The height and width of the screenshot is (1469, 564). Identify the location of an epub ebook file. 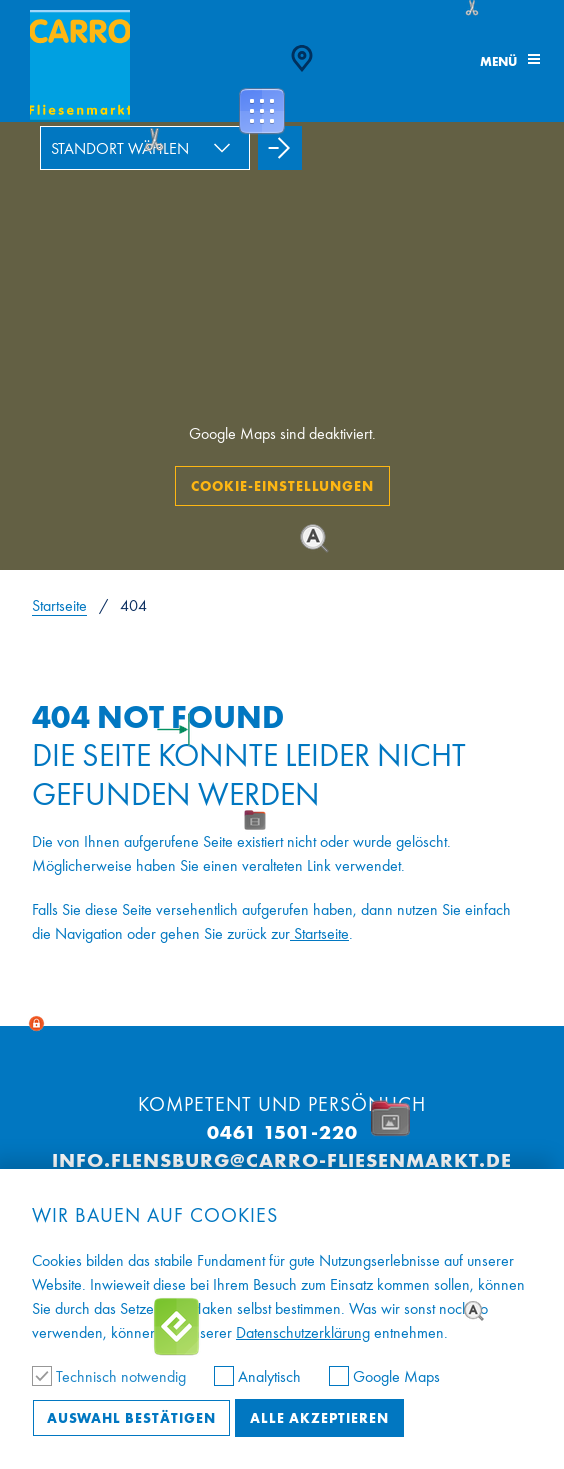
(176, 1326).